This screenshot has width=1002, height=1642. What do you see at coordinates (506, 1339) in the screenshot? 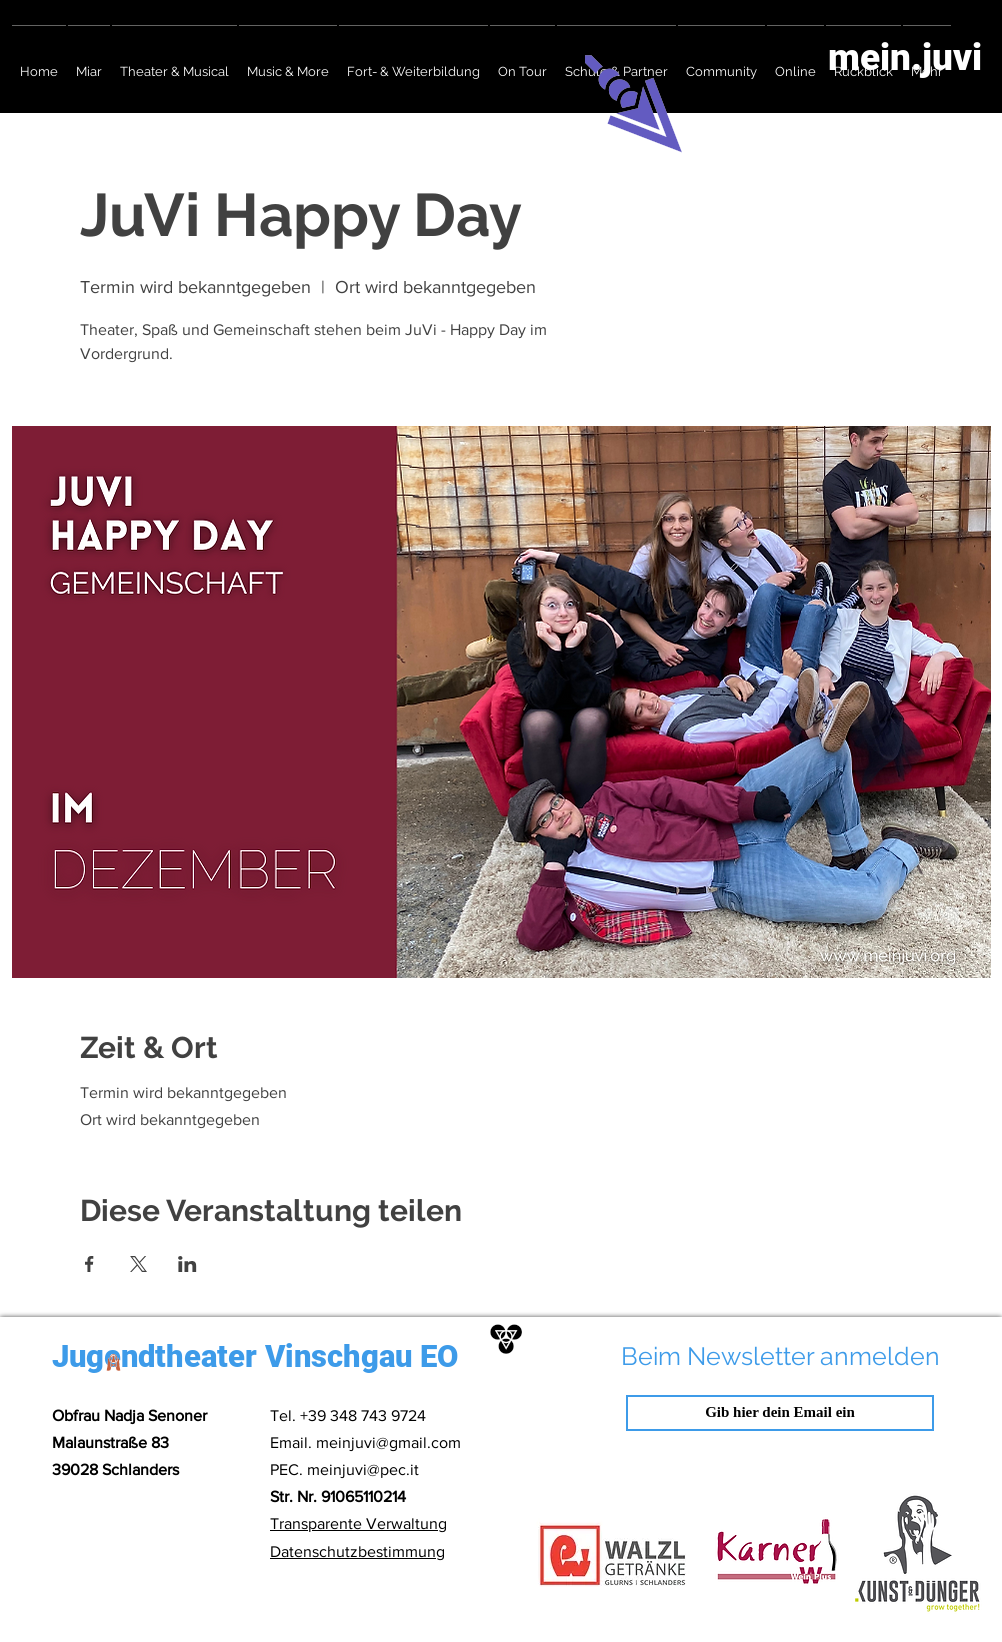
I see `indicates a trinity or three-way connection system` at bounding box center [506, 1339].